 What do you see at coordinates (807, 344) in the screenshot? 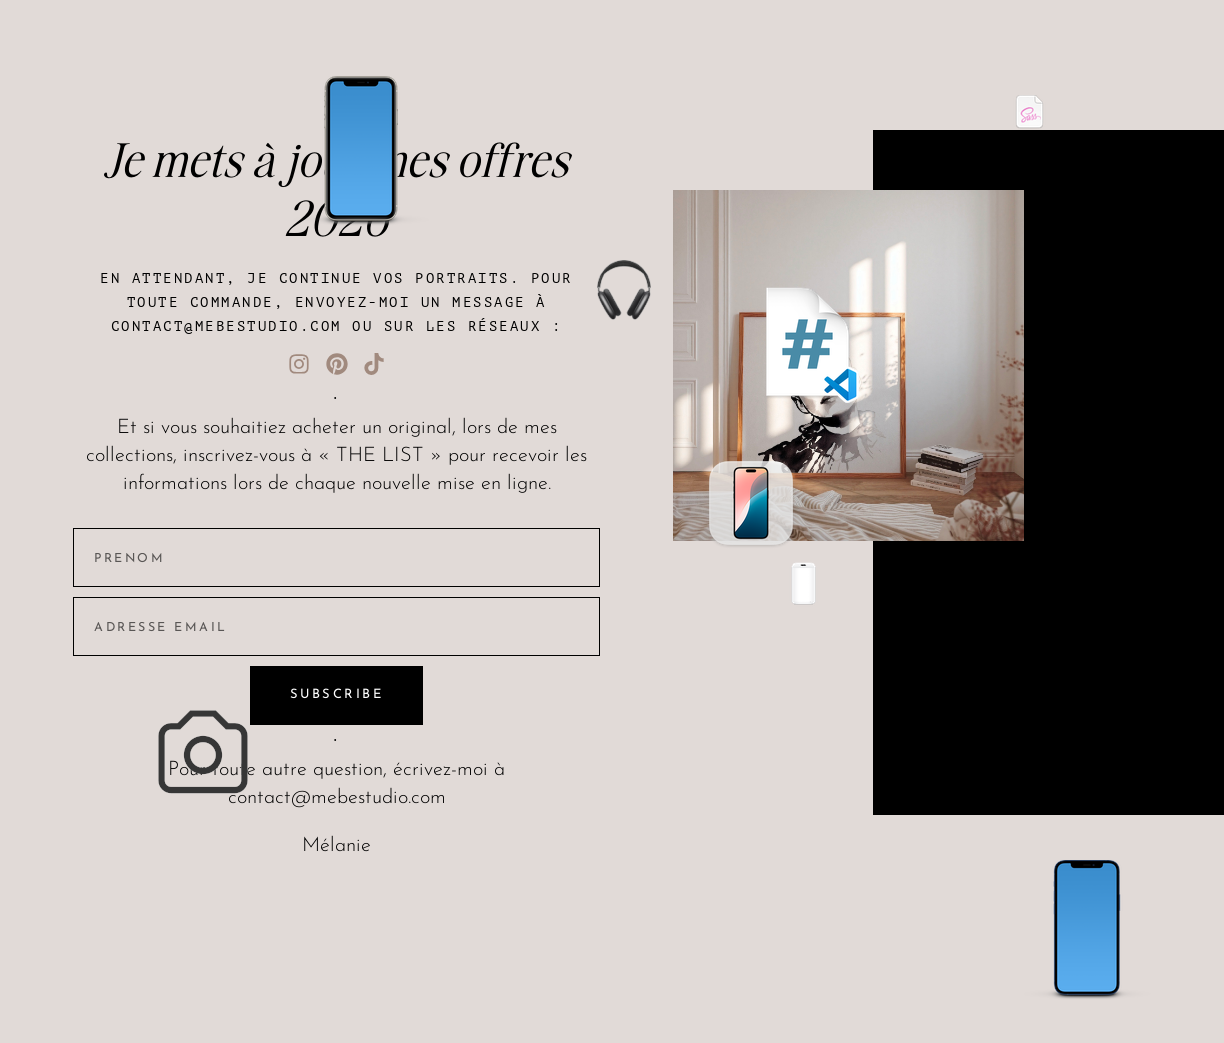
I see `open or edit a CSS stylesheet file` at bounding box center [807, 344].